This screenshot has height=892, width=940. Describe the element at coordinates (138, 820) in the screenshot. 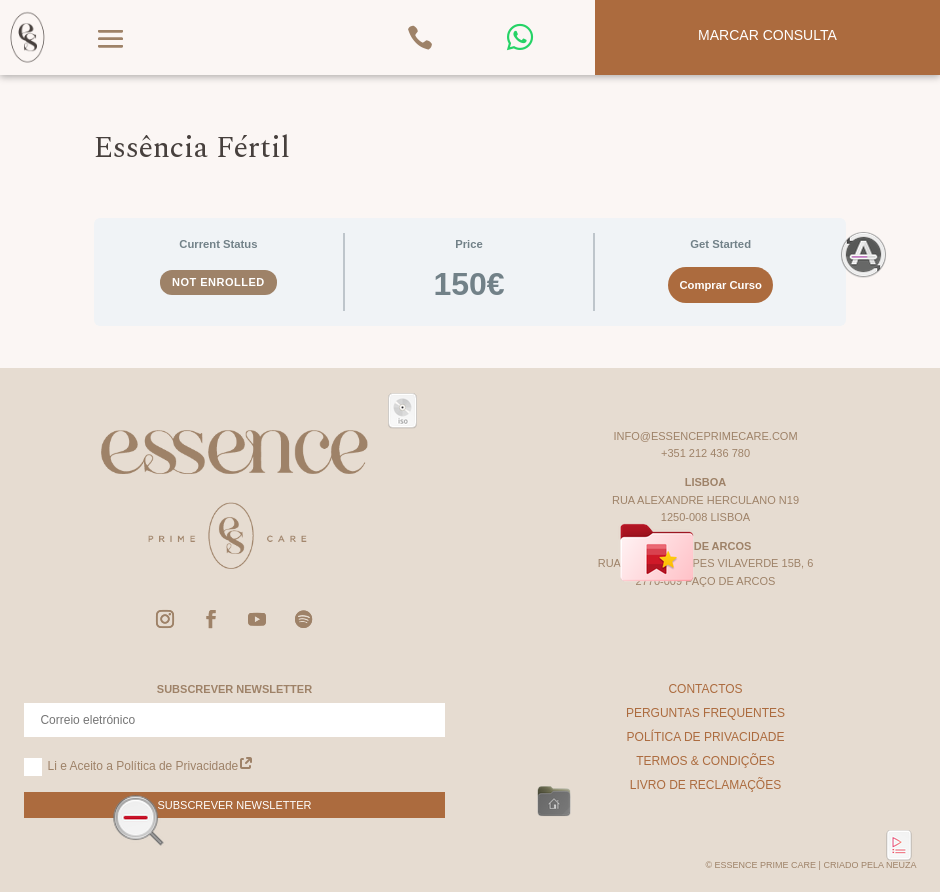

I see `zoom out of the current view` at that location.